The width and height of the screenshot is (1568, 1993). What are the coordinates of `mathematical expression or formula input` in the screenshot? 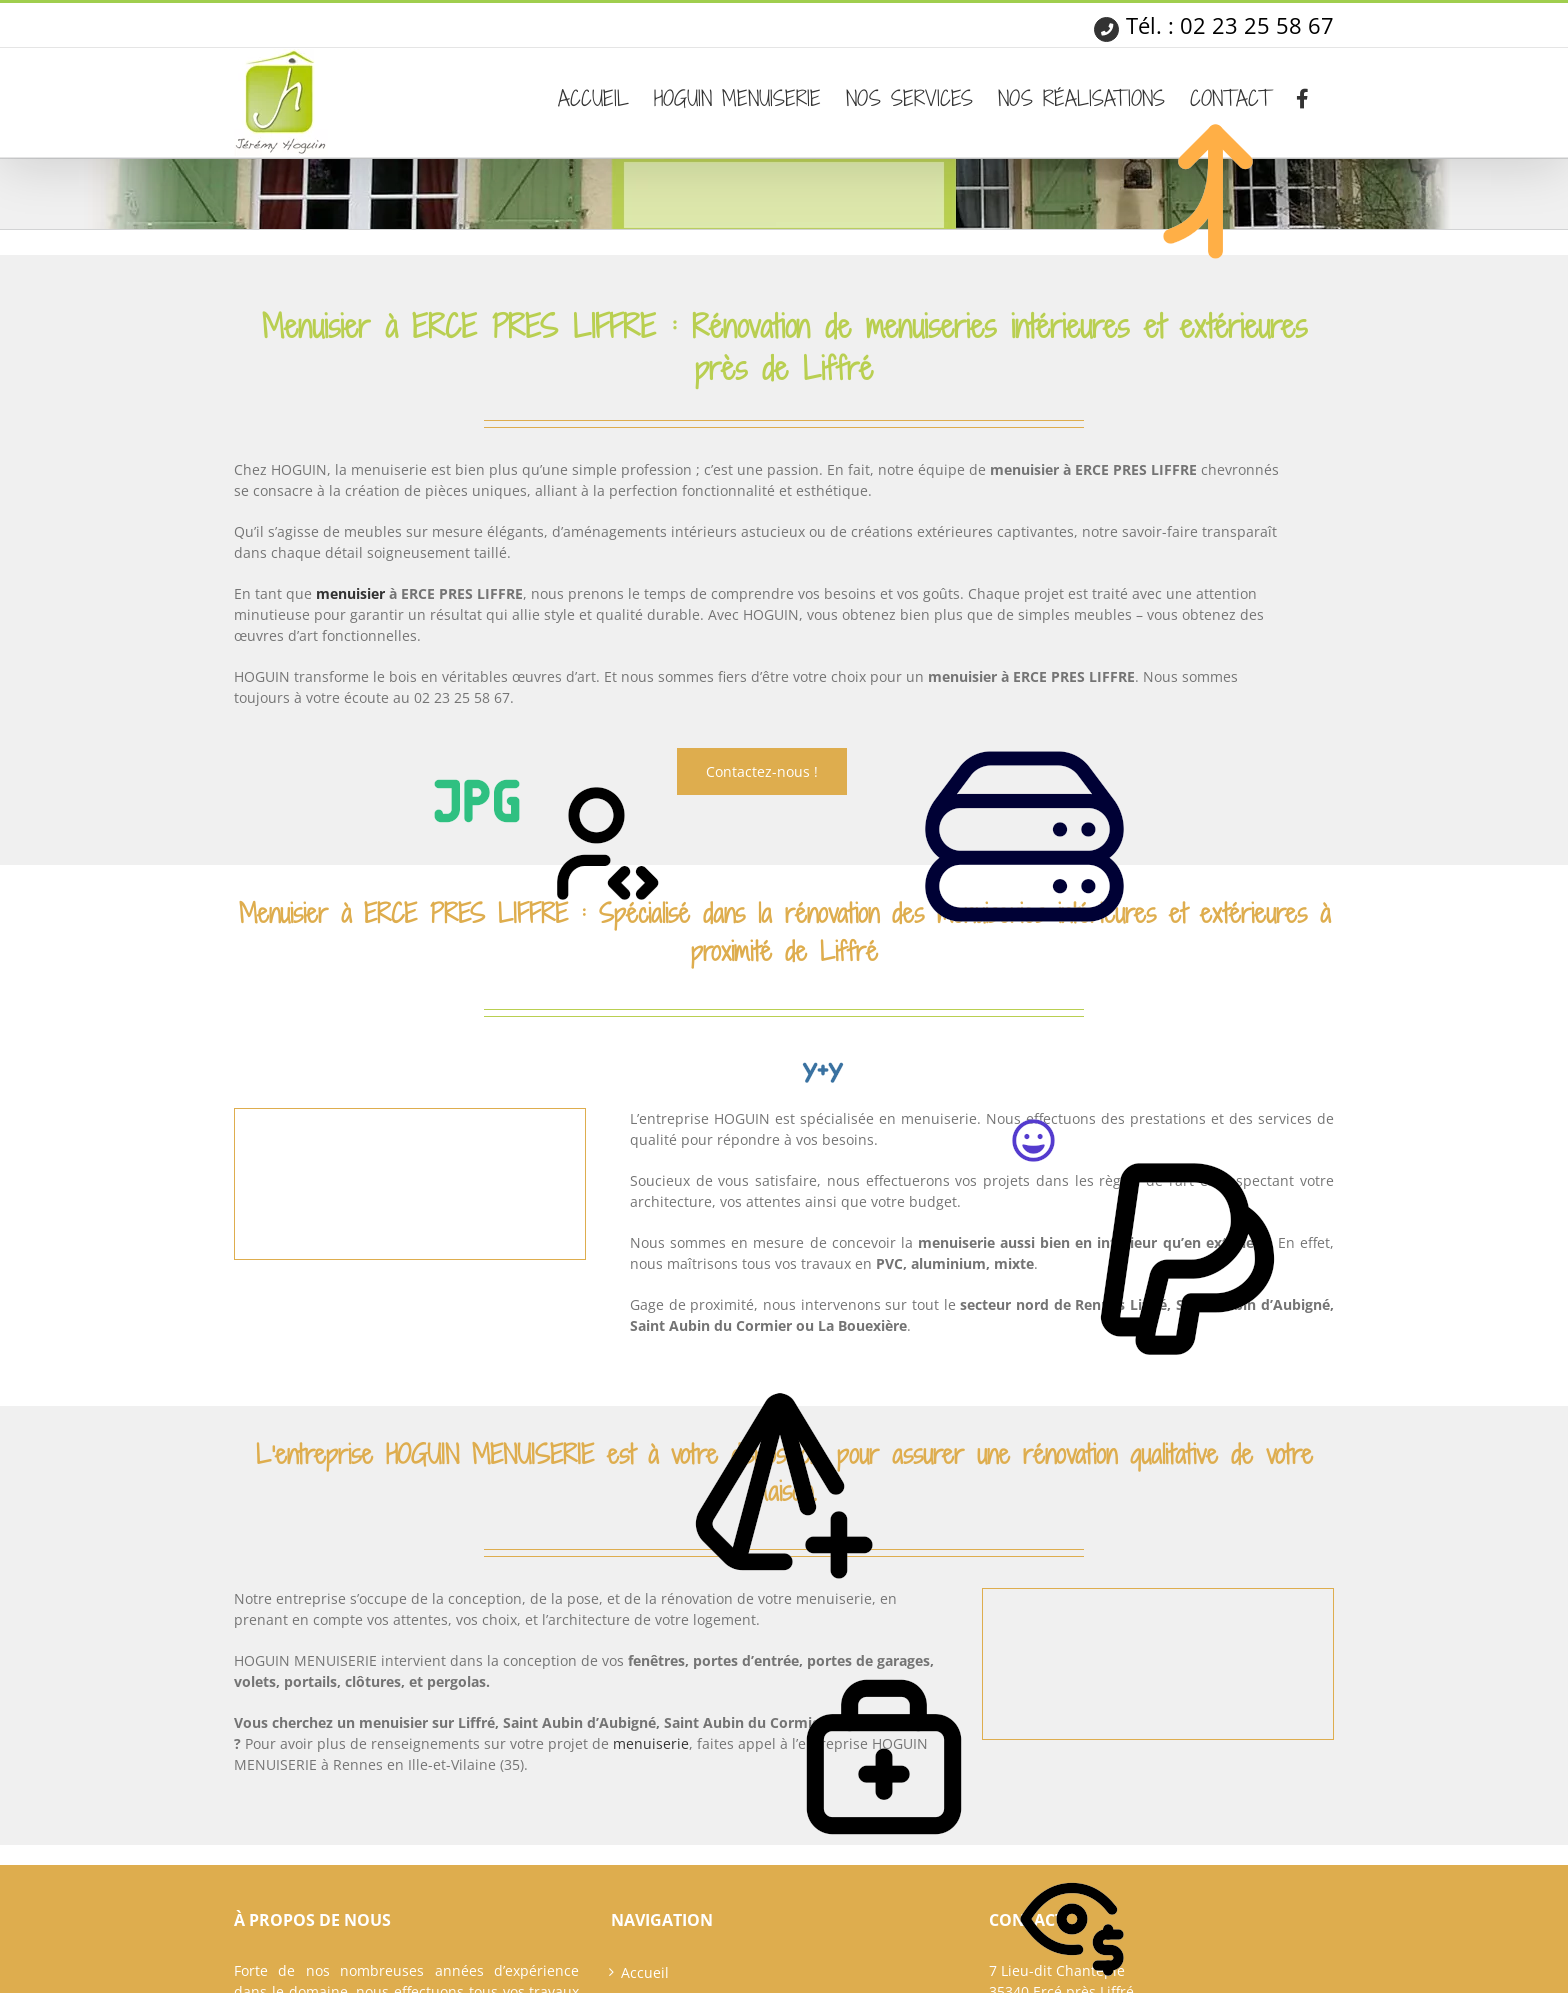 It's located at (823, 1070).